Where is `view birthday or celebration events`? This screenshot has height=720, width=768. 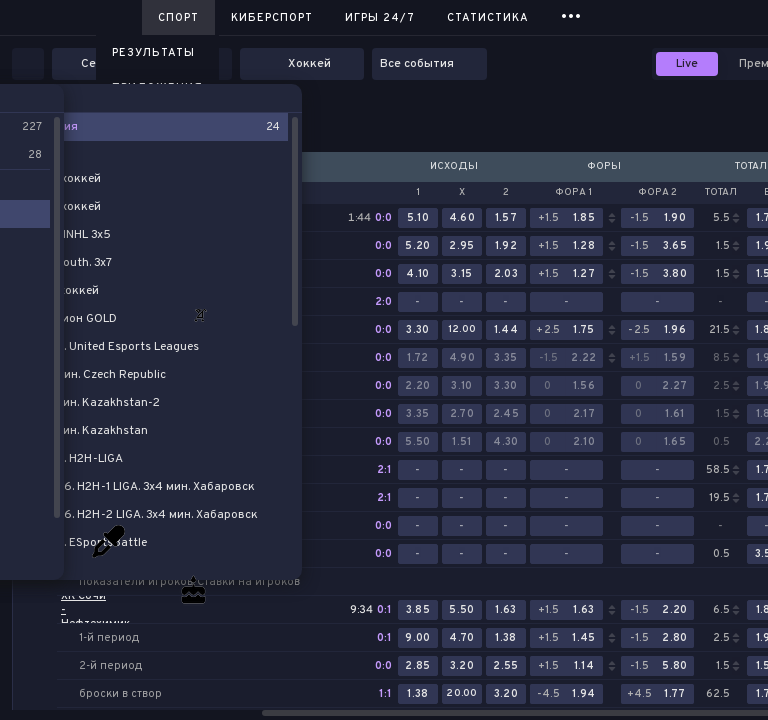
view birthday or celebration events is located at coordinates (193, 590).